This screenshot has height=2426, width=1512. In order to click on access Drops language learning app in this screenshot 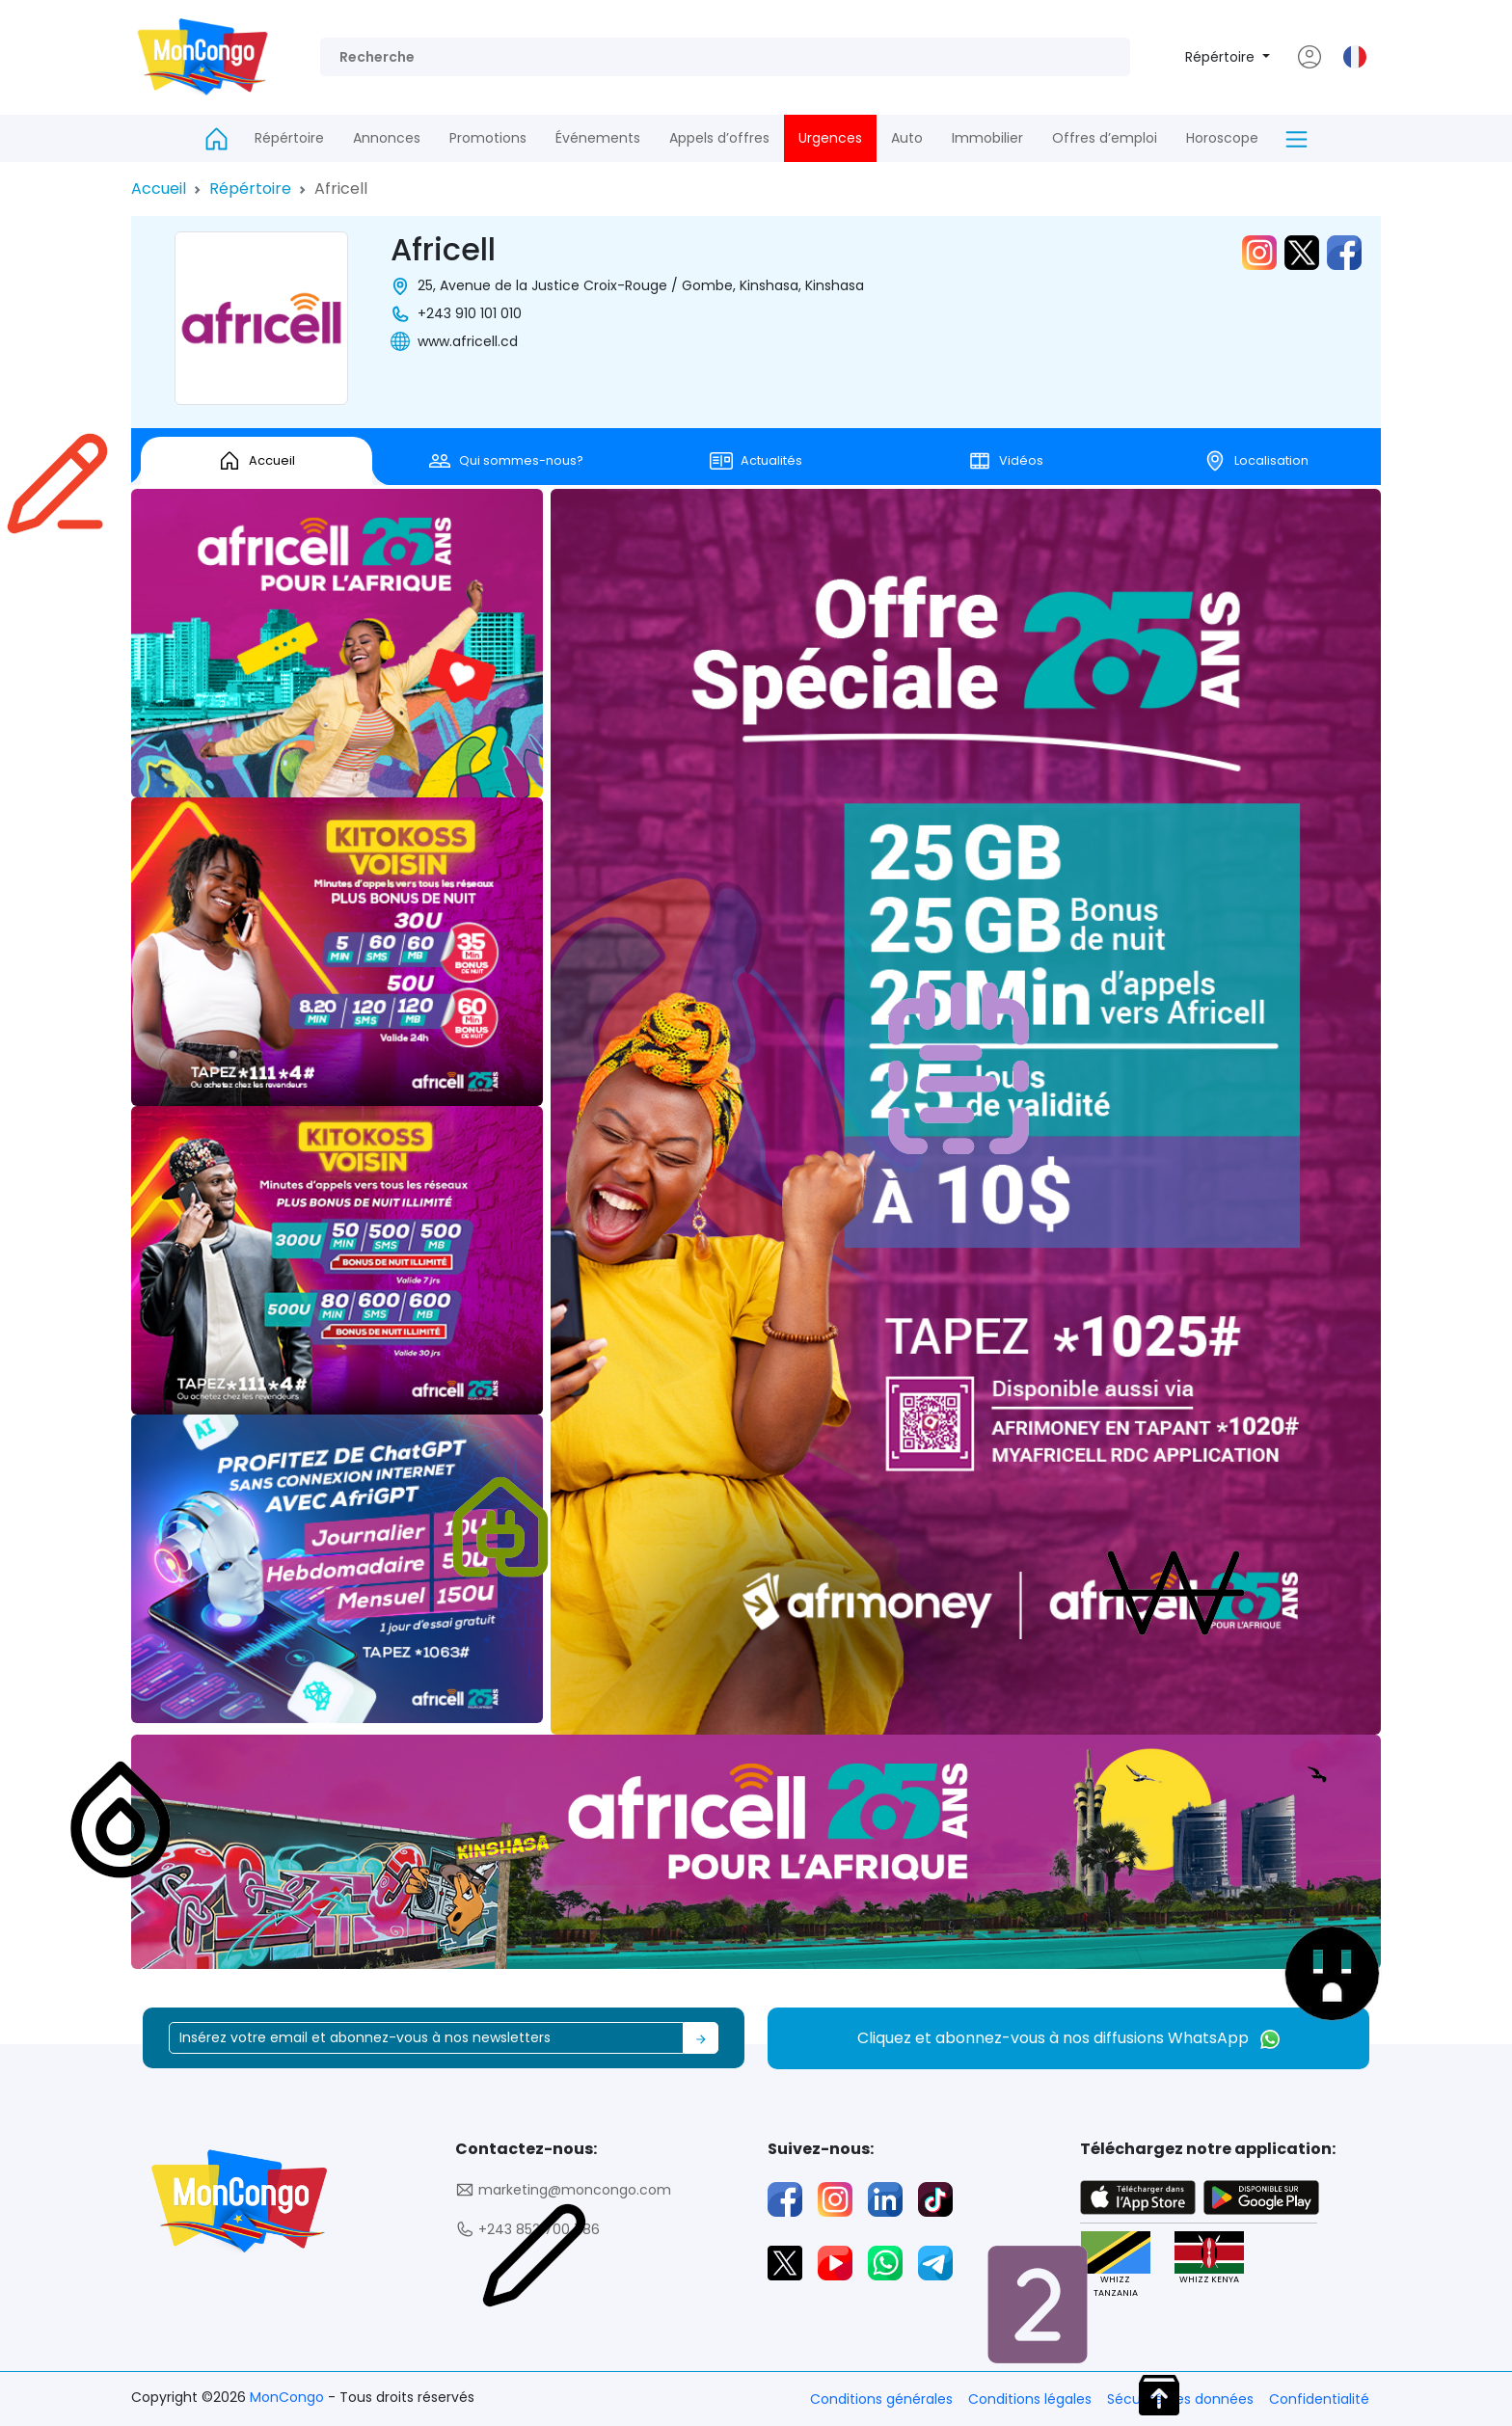, I will do `click(121, 1822)`.